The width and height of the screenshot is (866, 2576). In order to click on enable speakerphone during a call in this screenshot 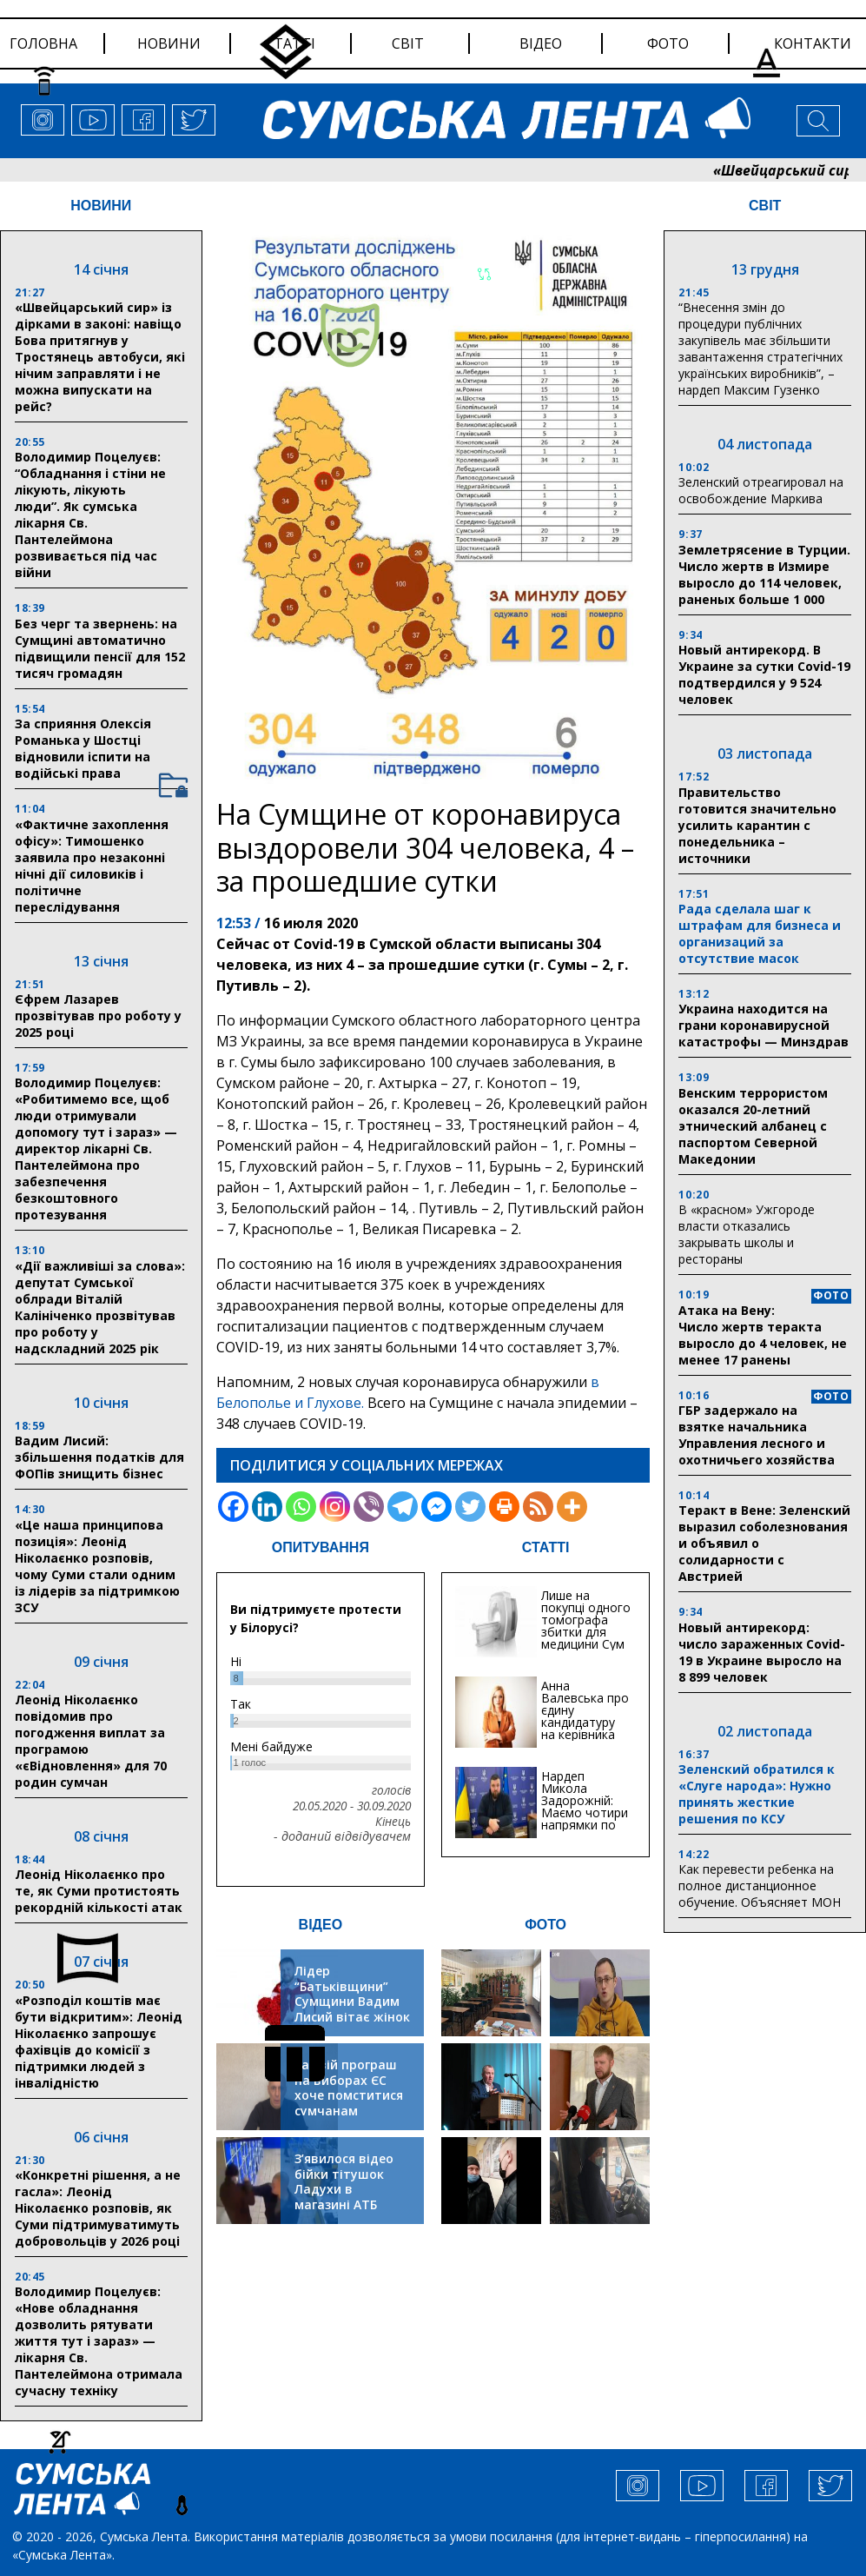, I will do `click(44, 82)`.